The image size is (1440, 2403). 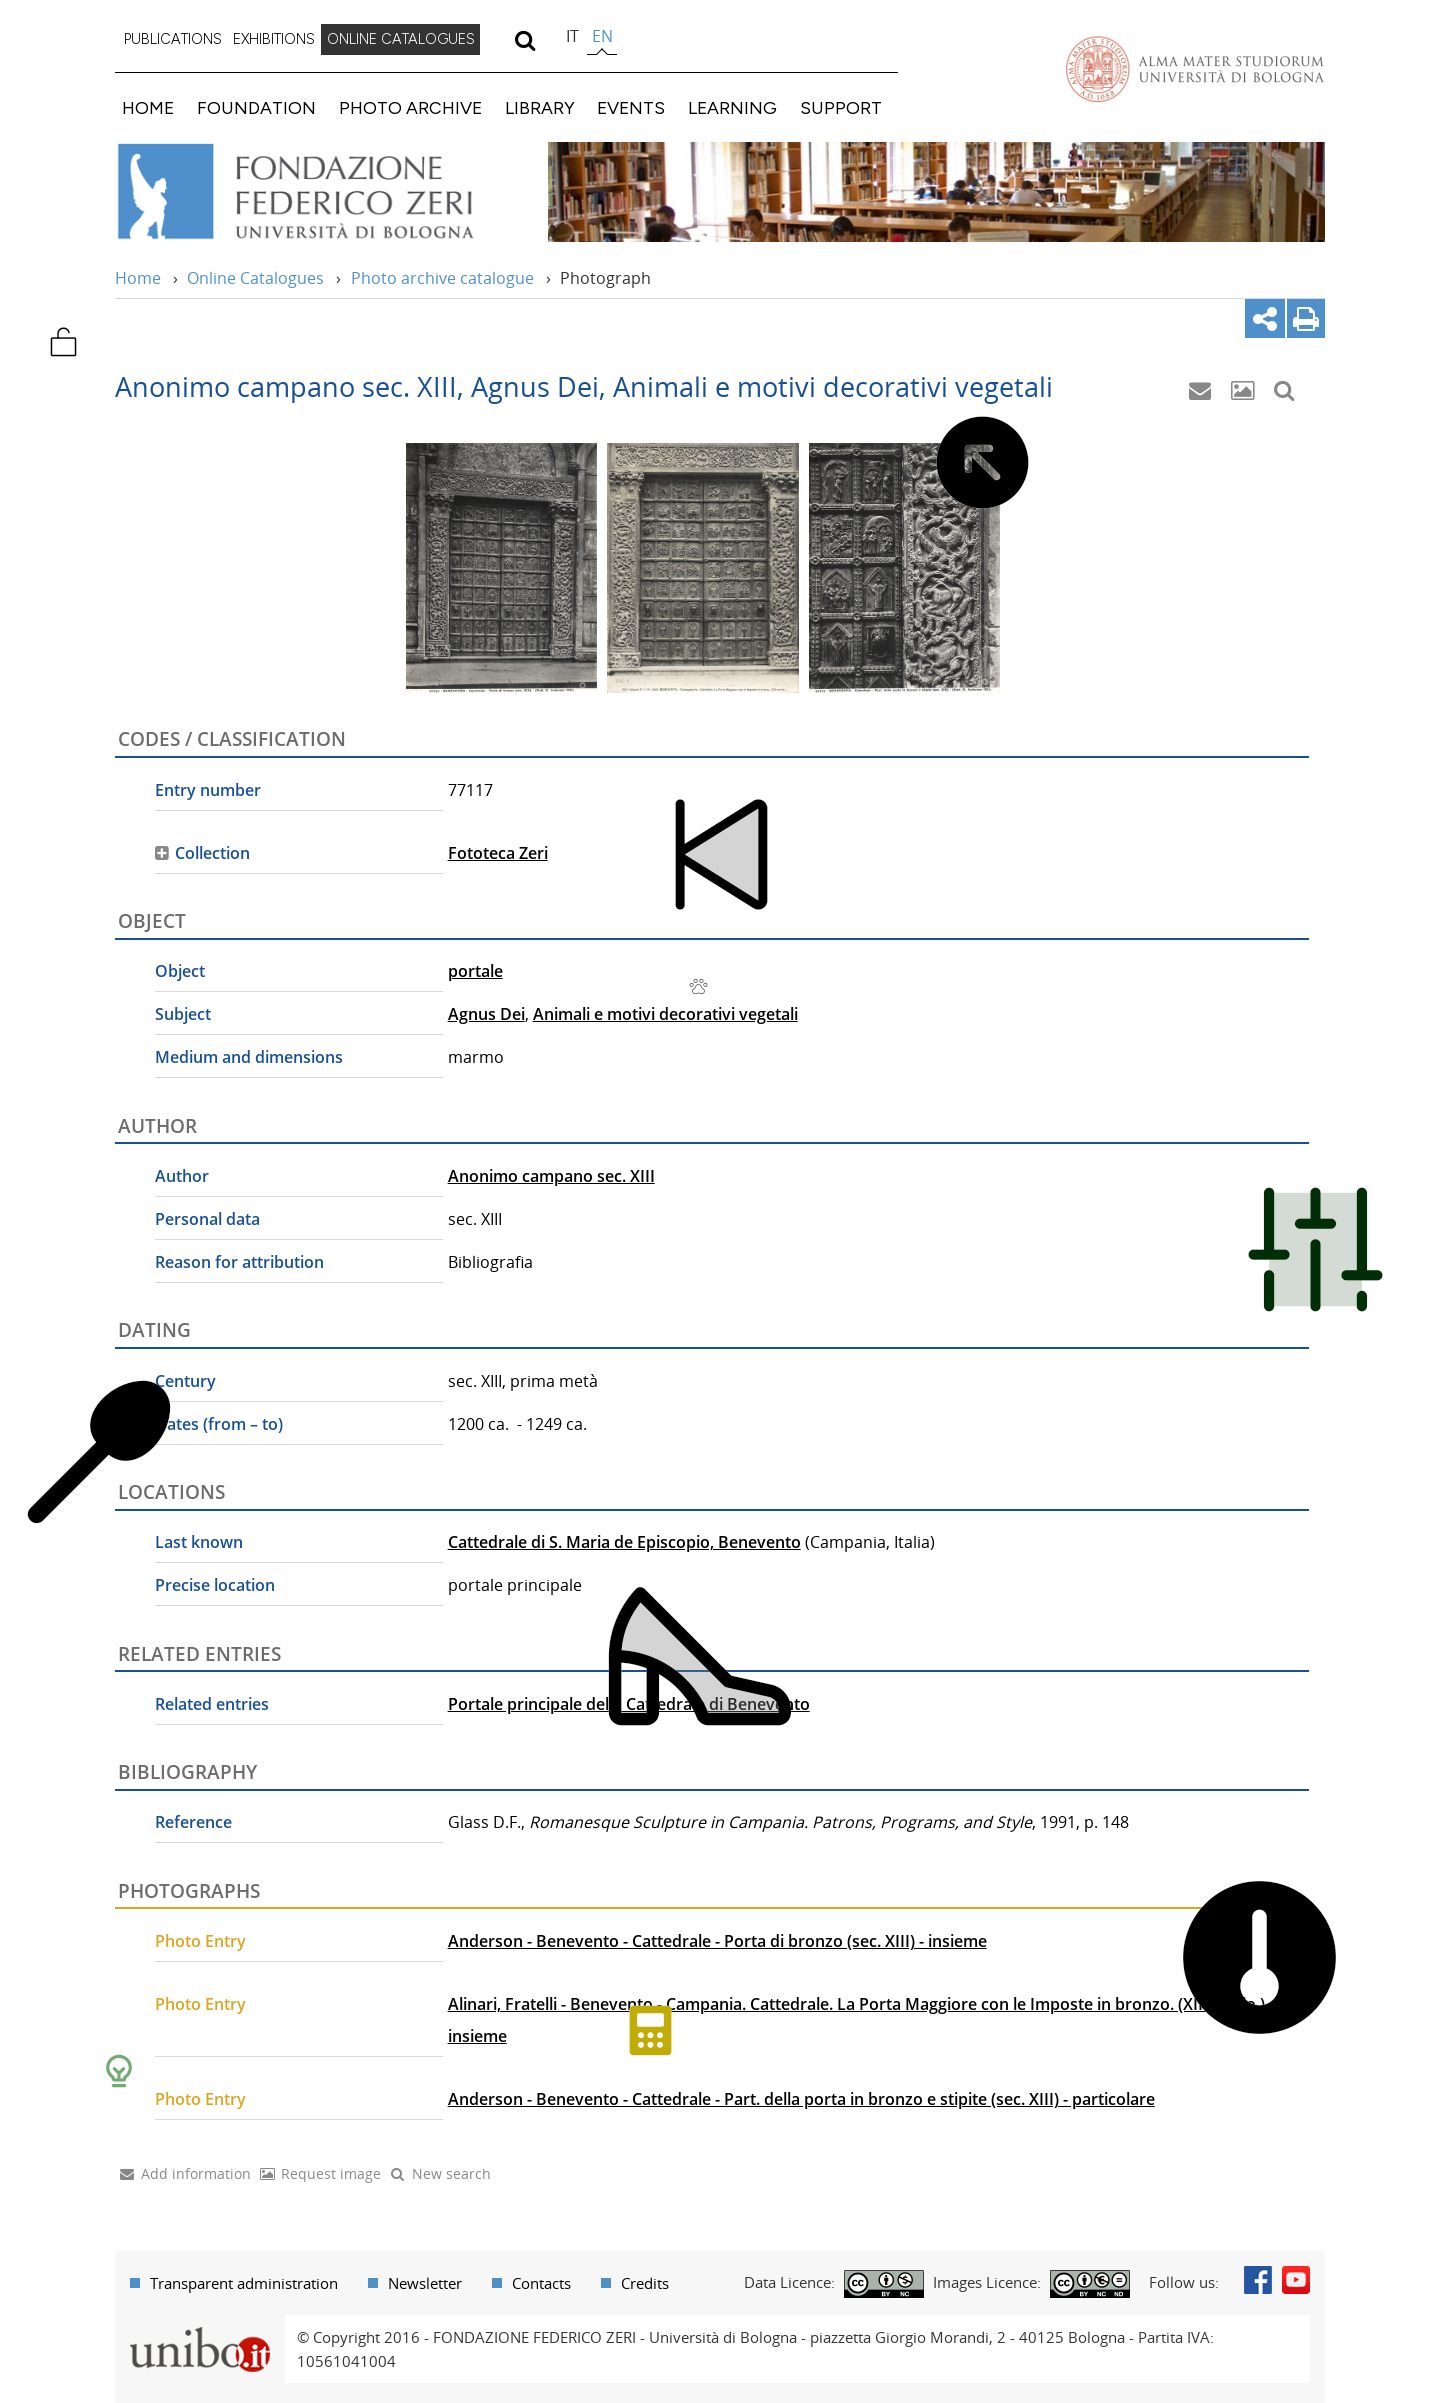 I want to click on adjust settings or preferences, so click(x=1315, y=1249).